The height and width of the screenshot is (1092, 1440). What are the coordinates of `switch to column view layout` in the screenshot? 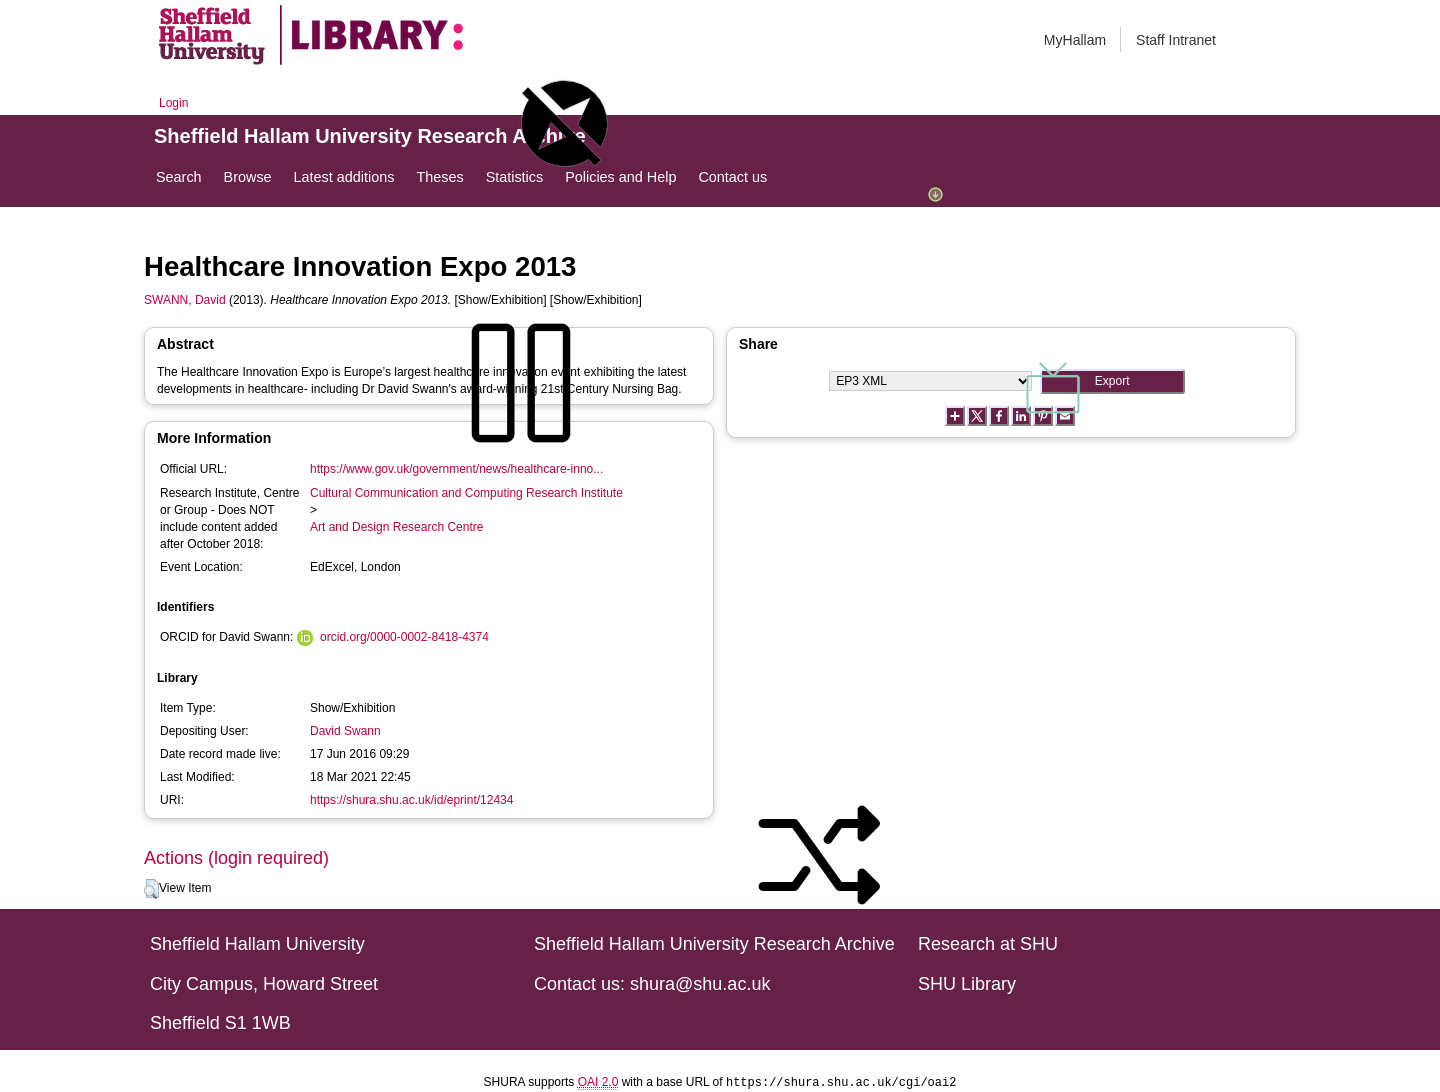 It's located at (521, 383).